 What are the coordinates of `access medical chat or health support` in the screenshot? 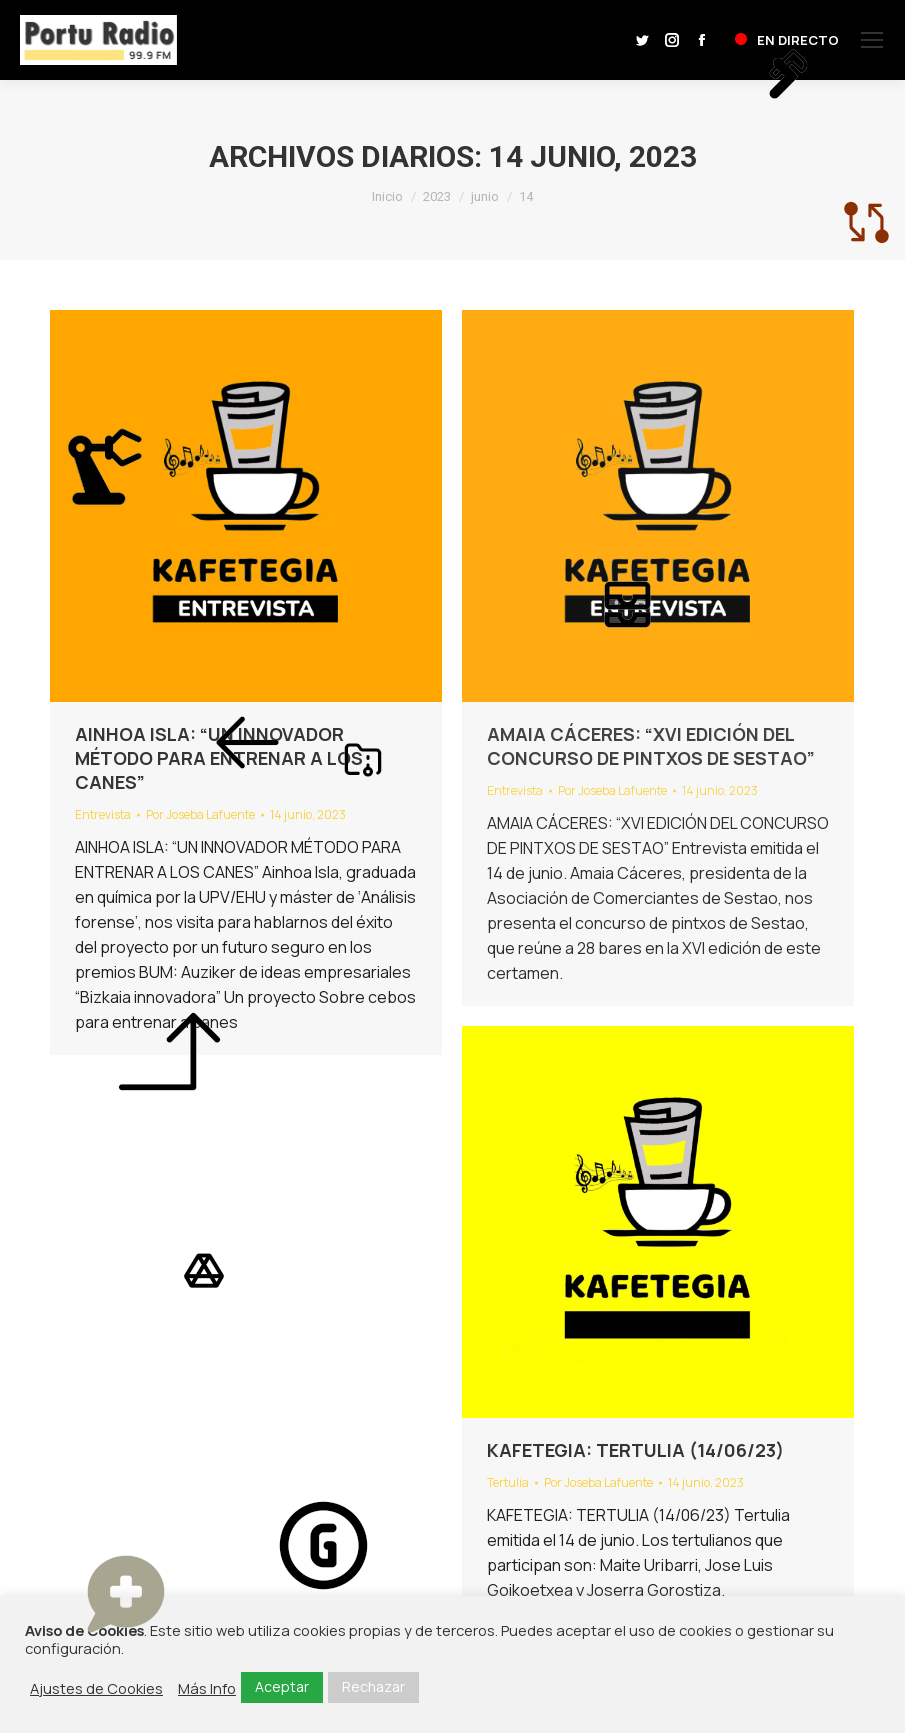 It's located at (126, 1594).